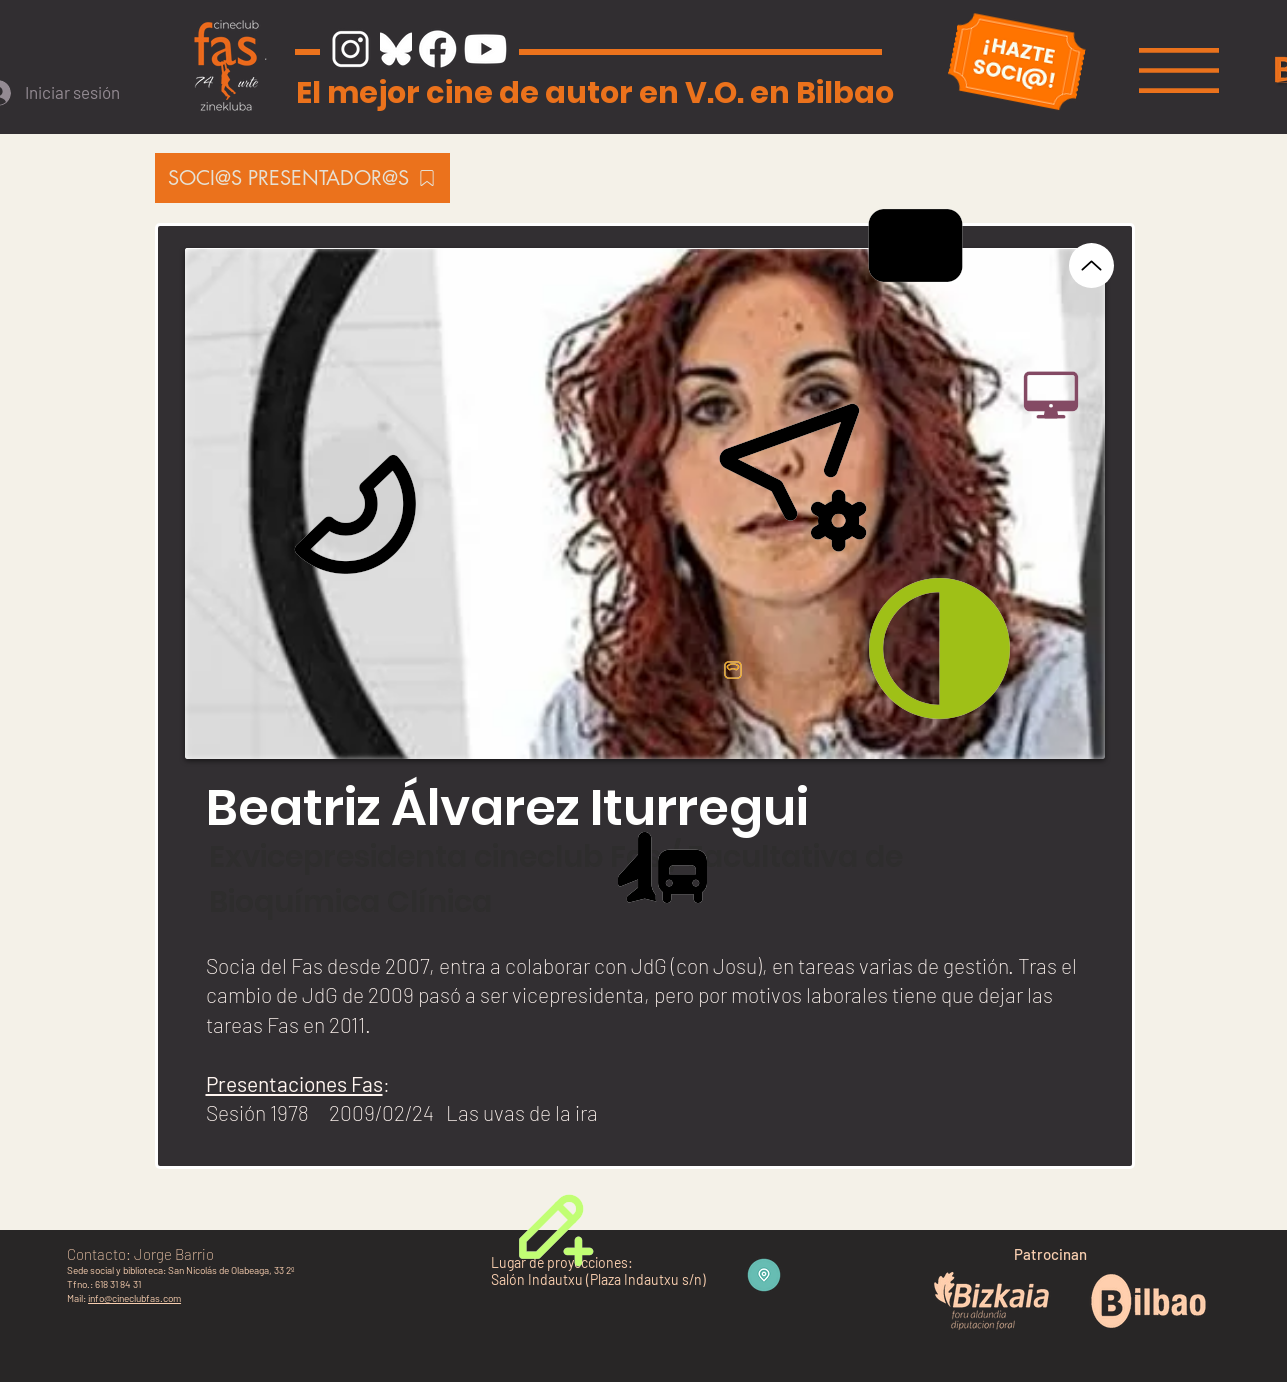  Describe the element at coordinates (358, 516) in the screenshot. I see `select melon or cantaloupe fruit` at that location.